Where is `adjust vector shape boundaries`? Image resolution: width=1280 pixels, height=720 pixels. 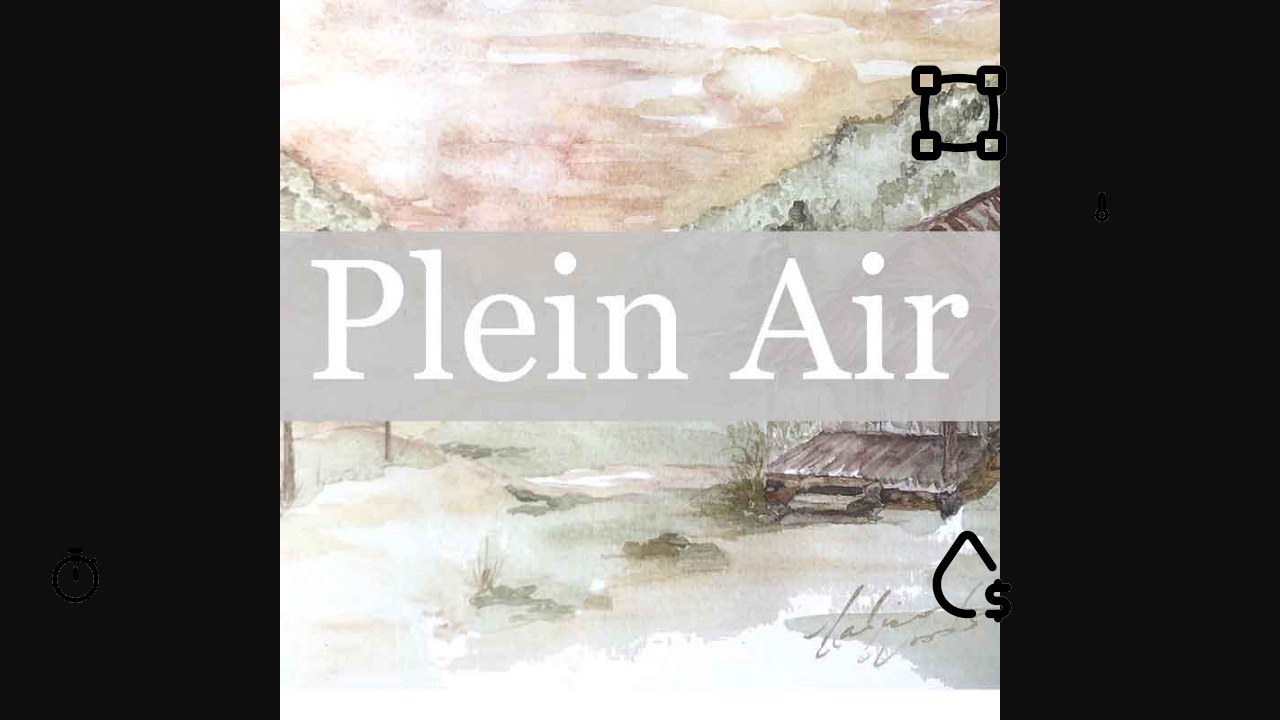 adjust vector shape boundaries is located at coordinates (959, 113).